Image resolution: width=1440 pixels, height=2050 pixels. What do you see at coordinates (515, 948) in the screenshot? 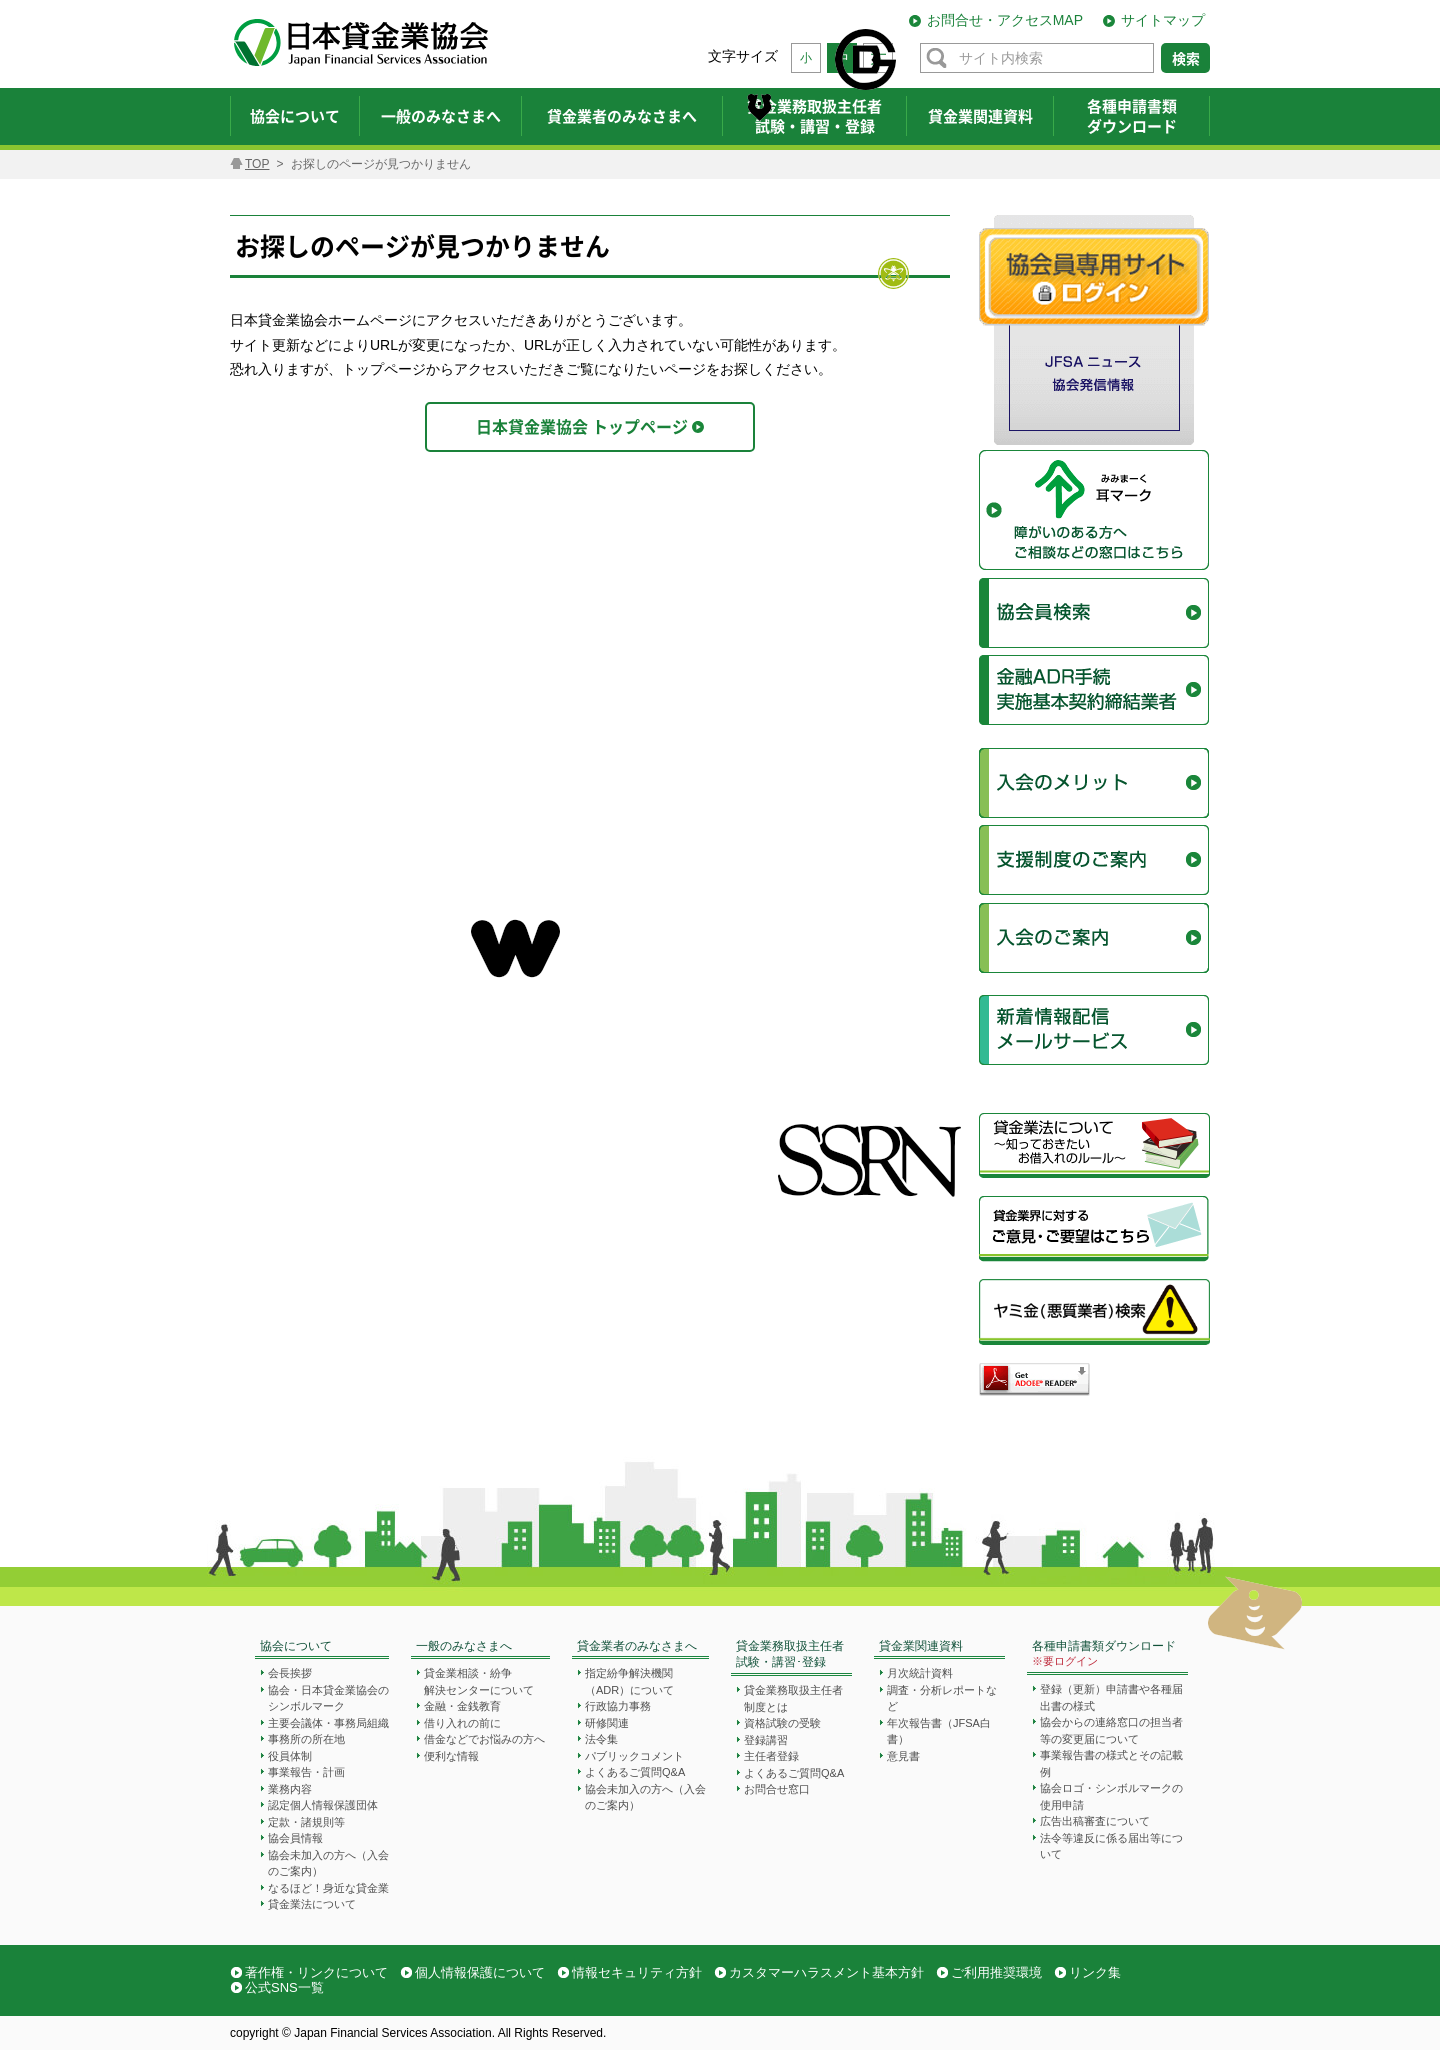
I see `open webtrees genealogy application` at bounding box center [515, 948].